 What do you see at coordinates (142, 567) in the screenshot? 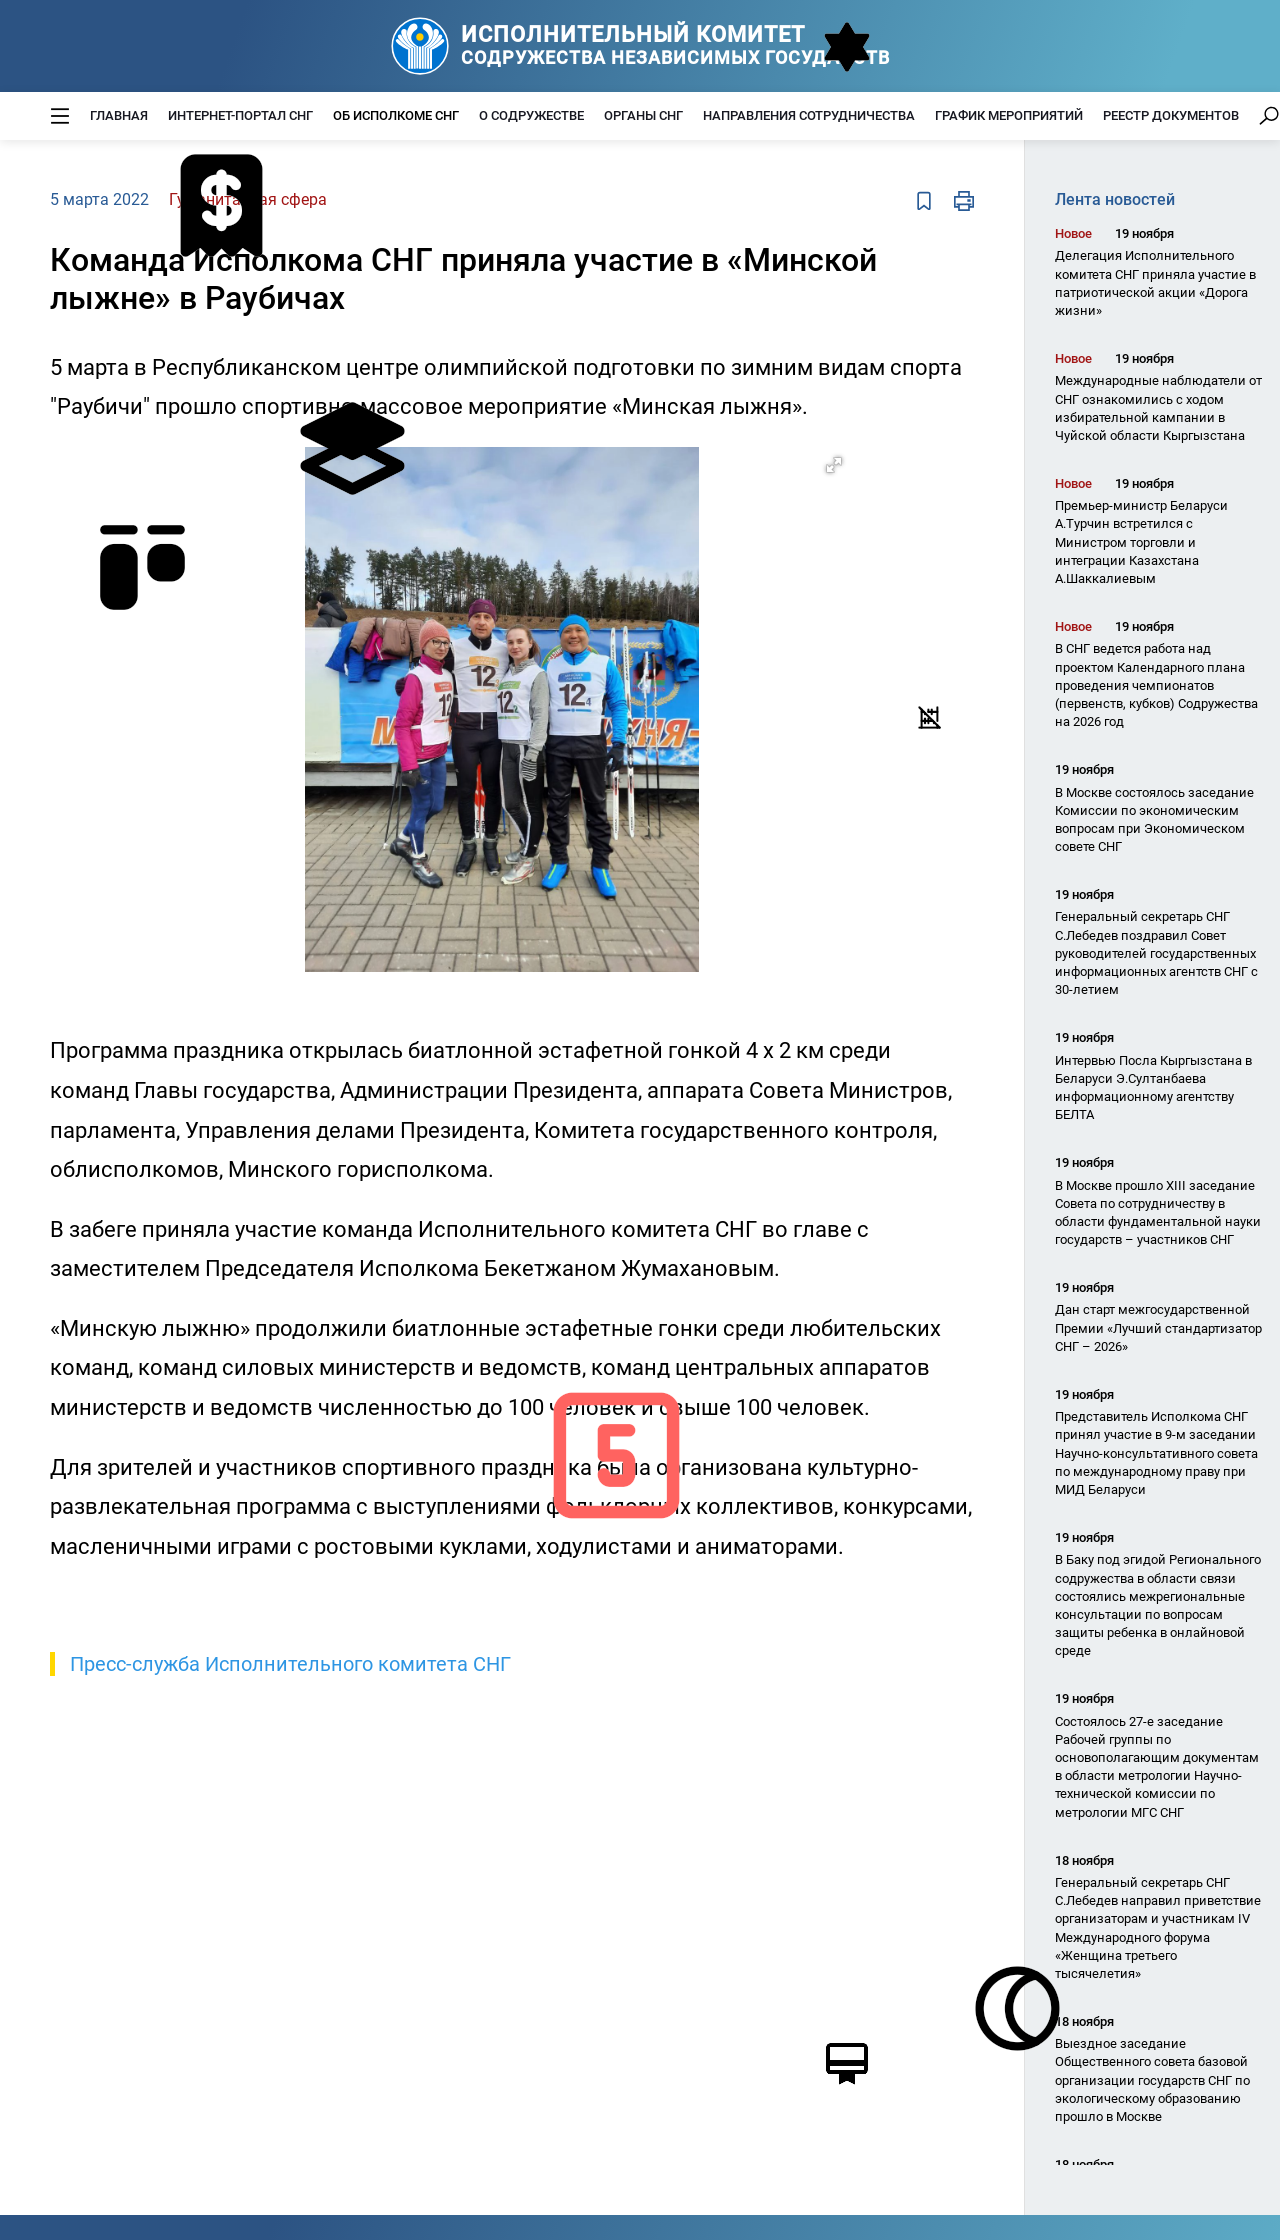
I see `switch to kanban board view` at bounding box center [142, 567].